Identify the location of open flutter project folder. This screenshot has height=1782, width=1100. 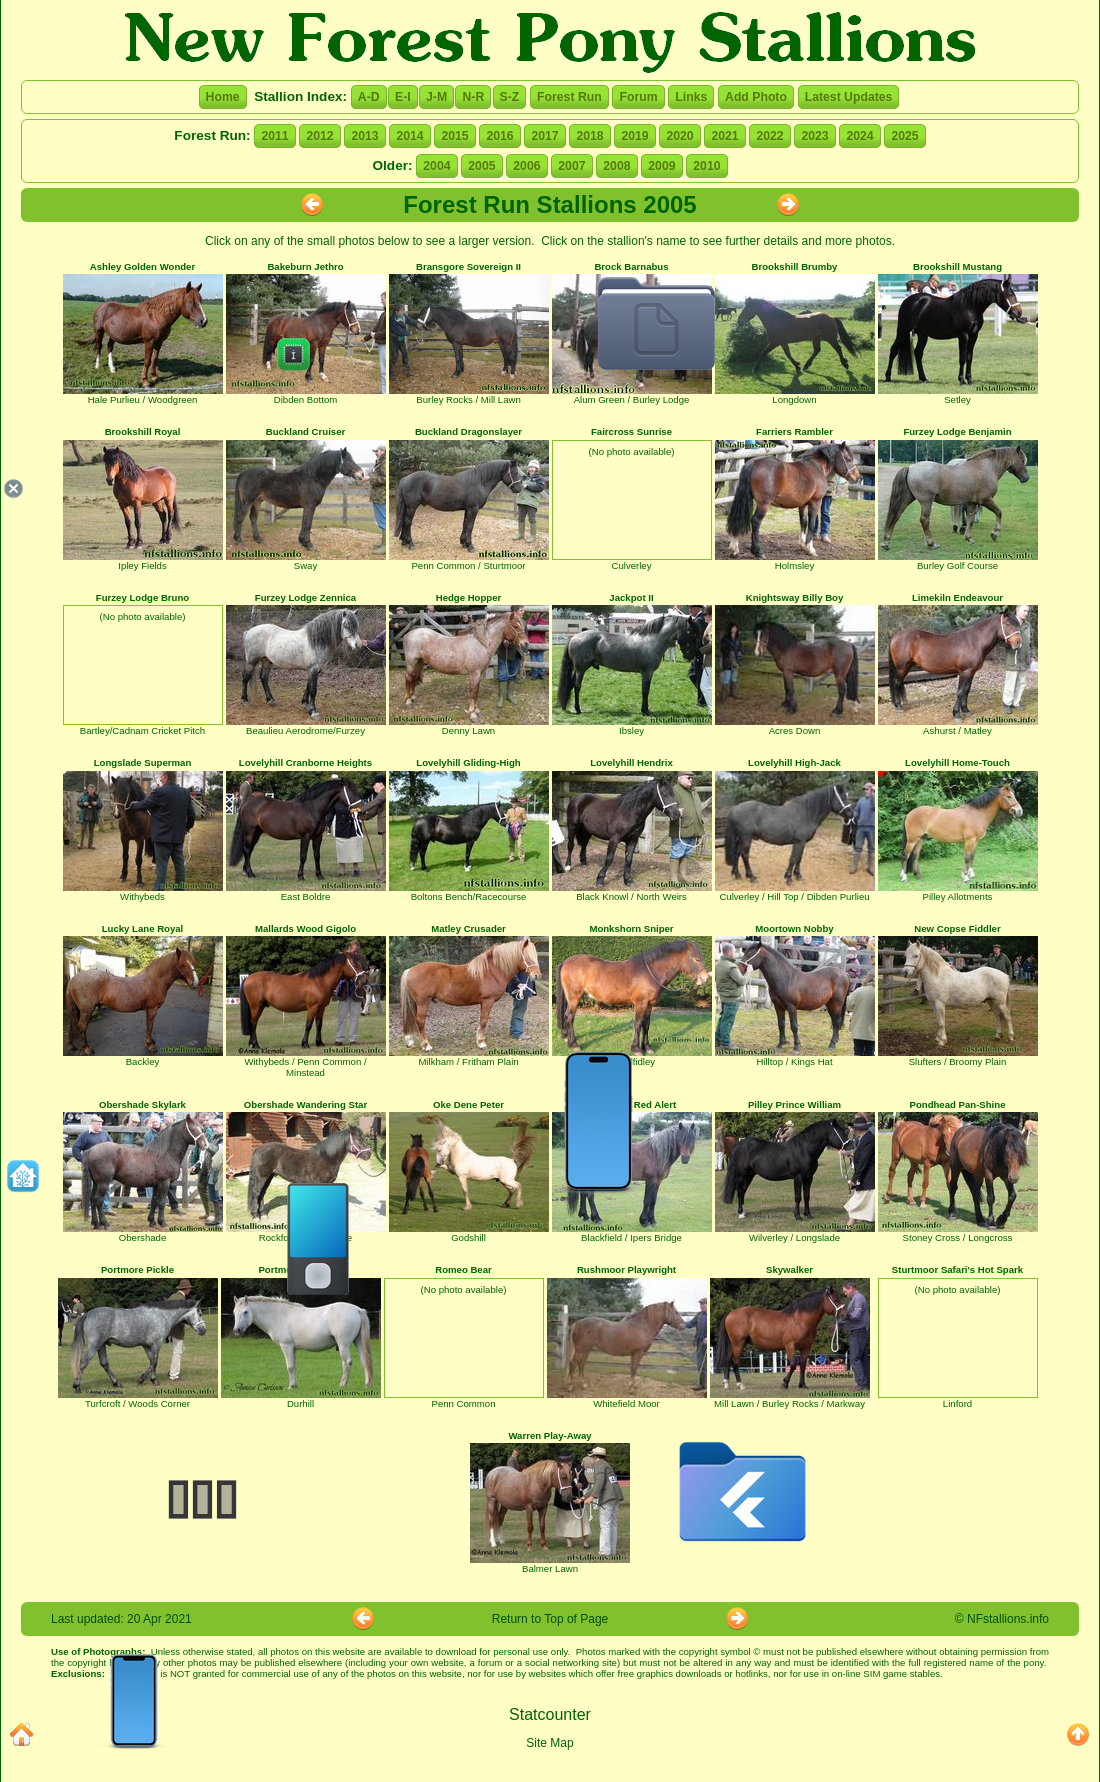
(742, 1495).